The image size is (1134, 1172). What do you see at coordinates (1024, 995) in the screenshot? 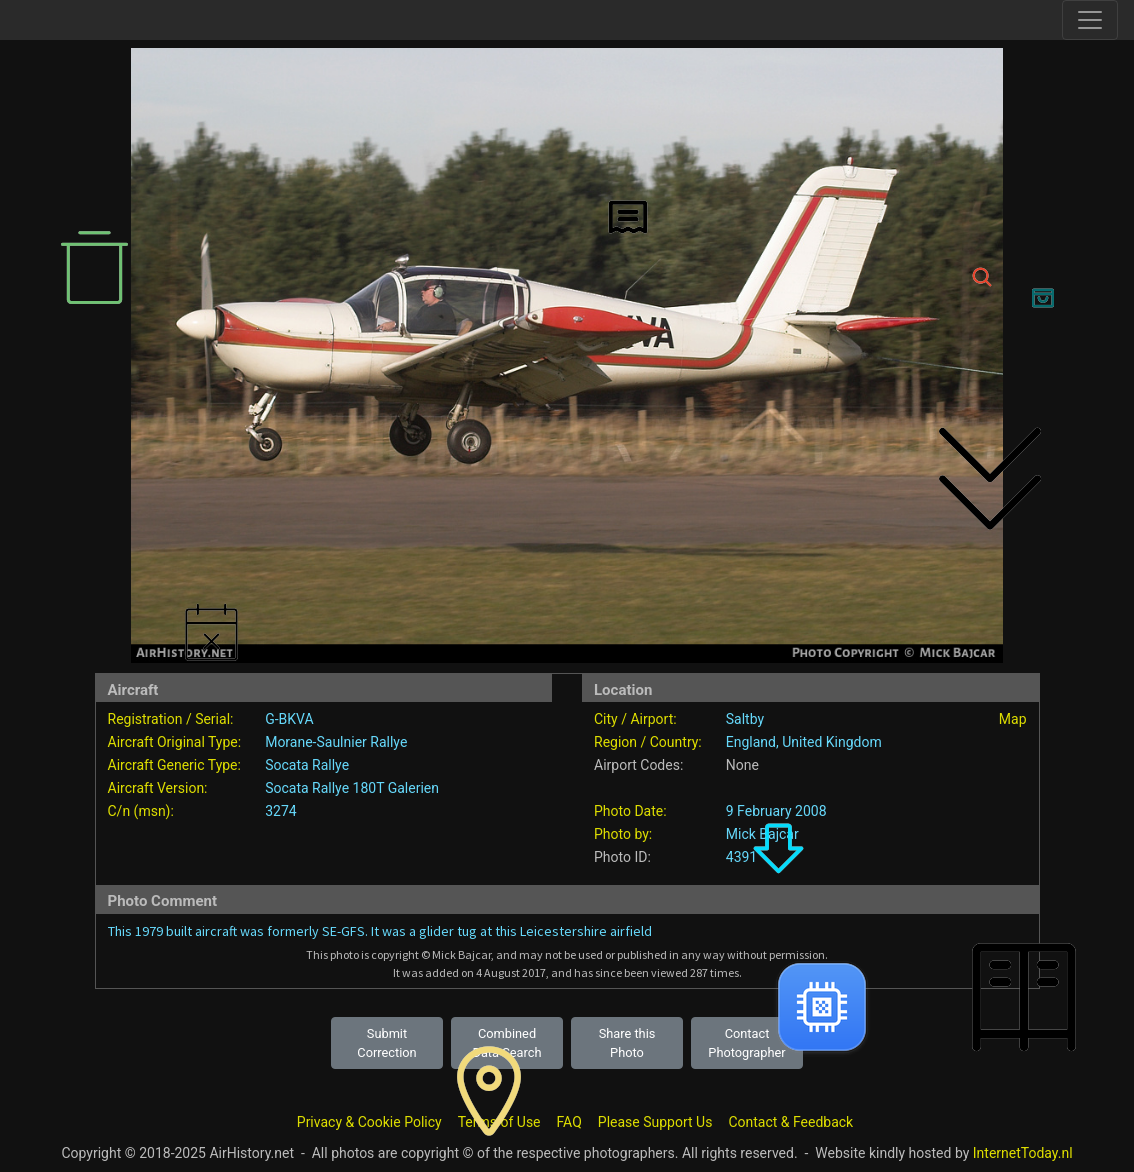
I see `access storage lockers` at bounding box center [1024, 995].